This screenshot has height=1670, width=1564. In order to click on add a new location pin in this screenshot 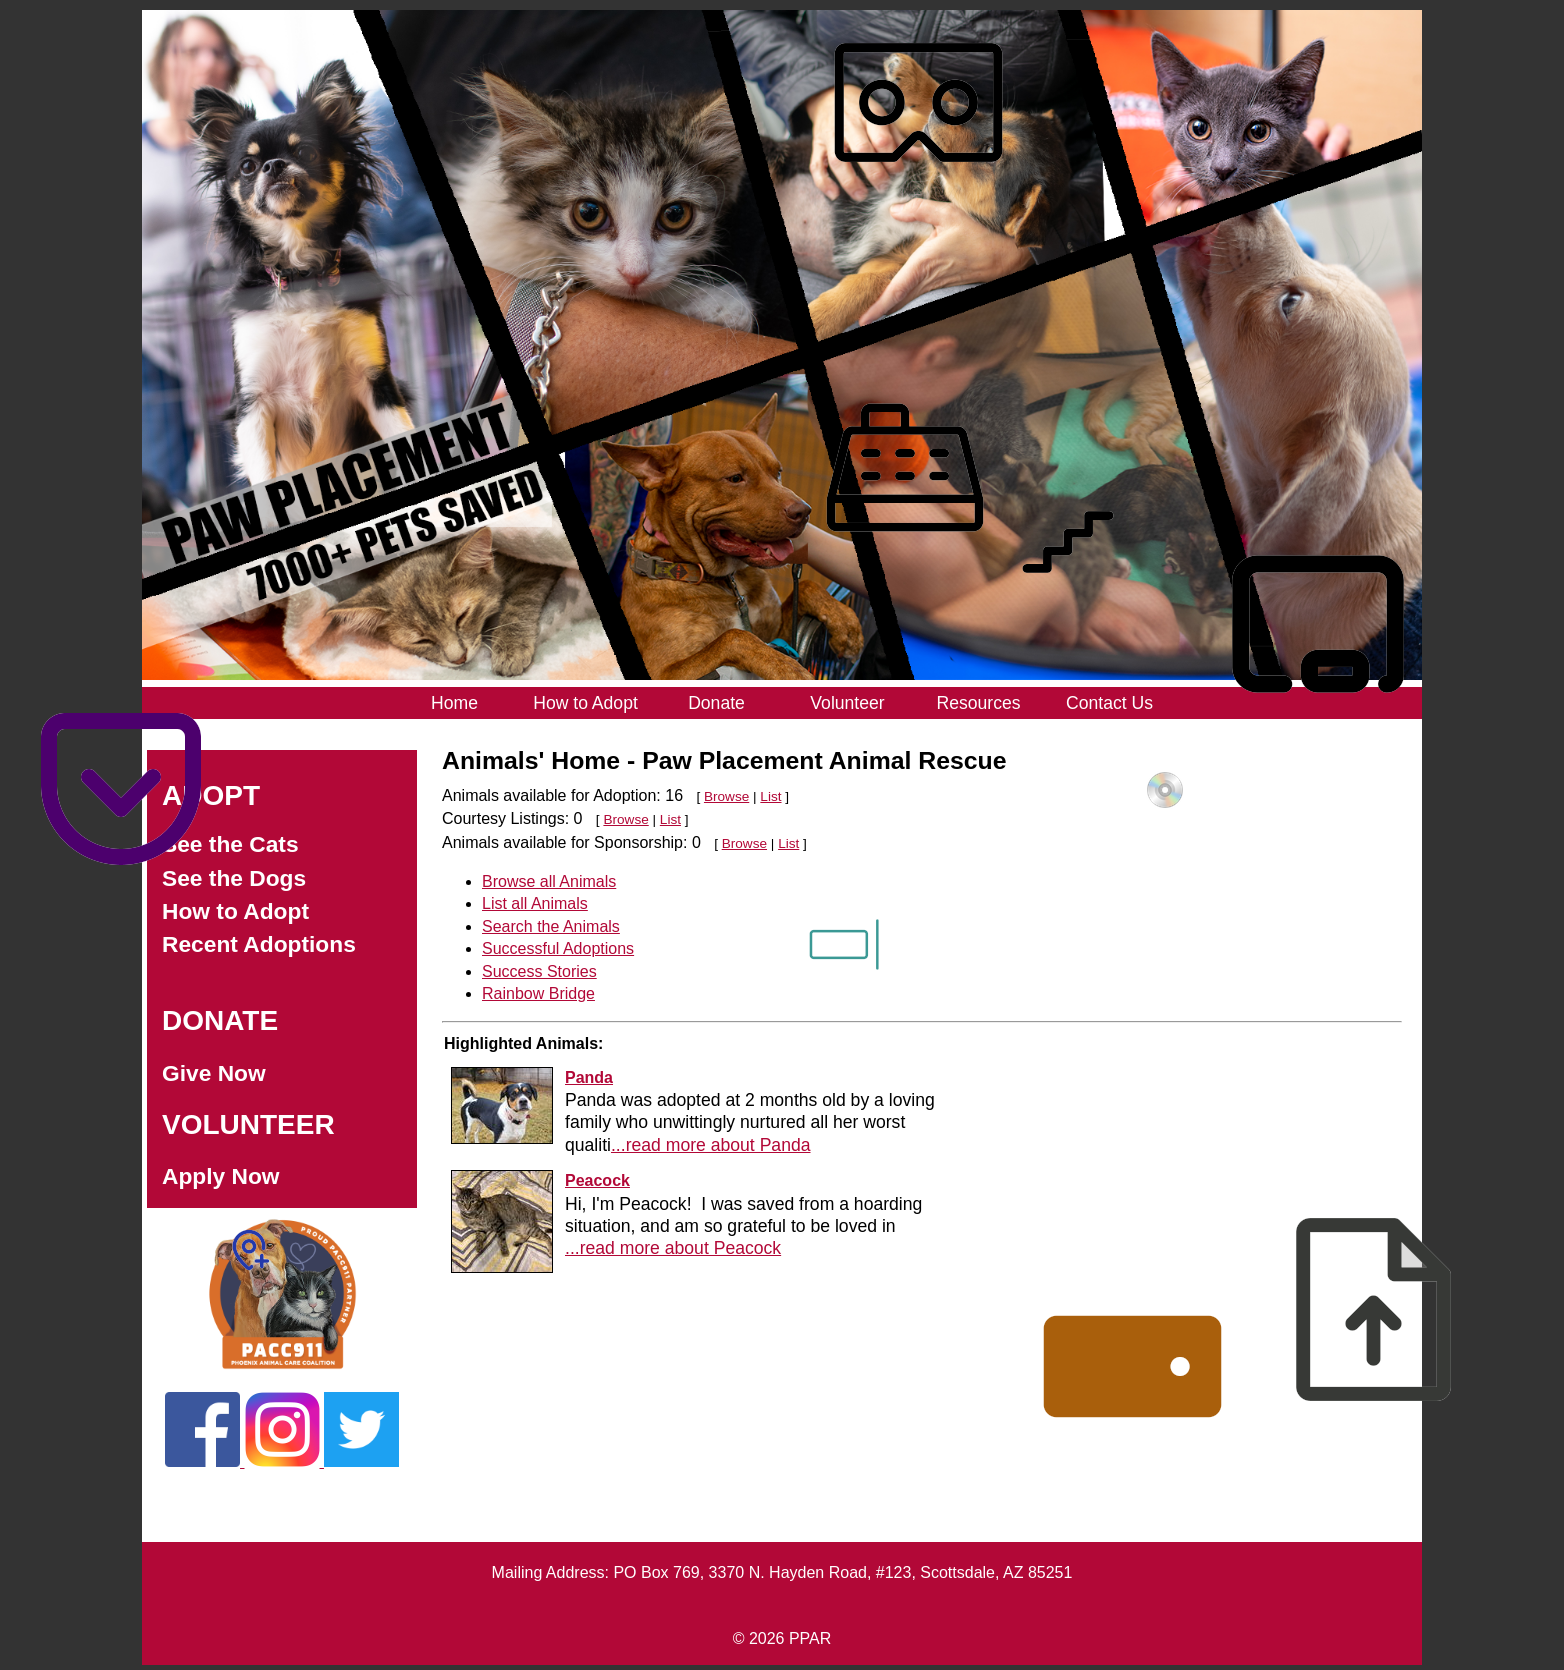, I will do `click(249, 1250)`.